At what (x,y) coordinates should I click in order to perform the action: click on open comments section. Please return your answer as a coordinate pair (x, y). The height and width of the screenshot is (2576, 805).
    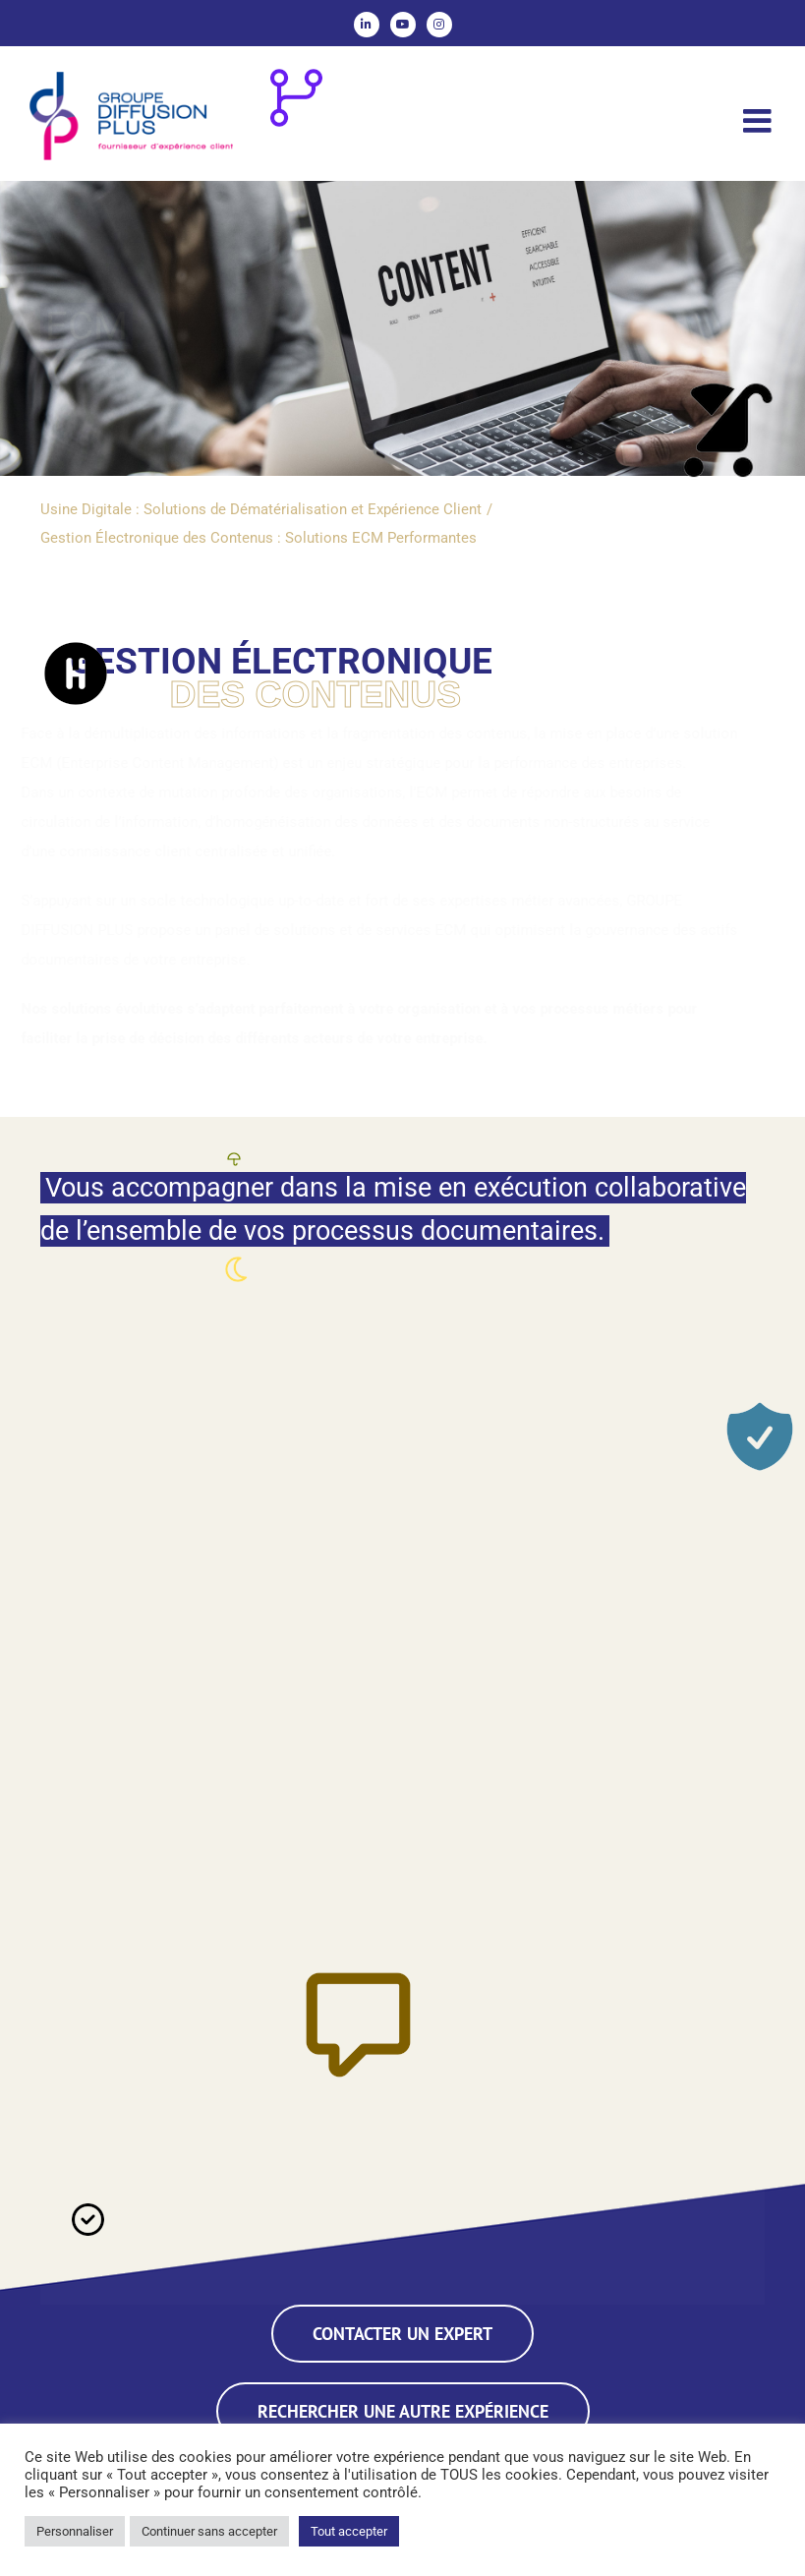
    Looking at the image, I should click on (358, 2024).